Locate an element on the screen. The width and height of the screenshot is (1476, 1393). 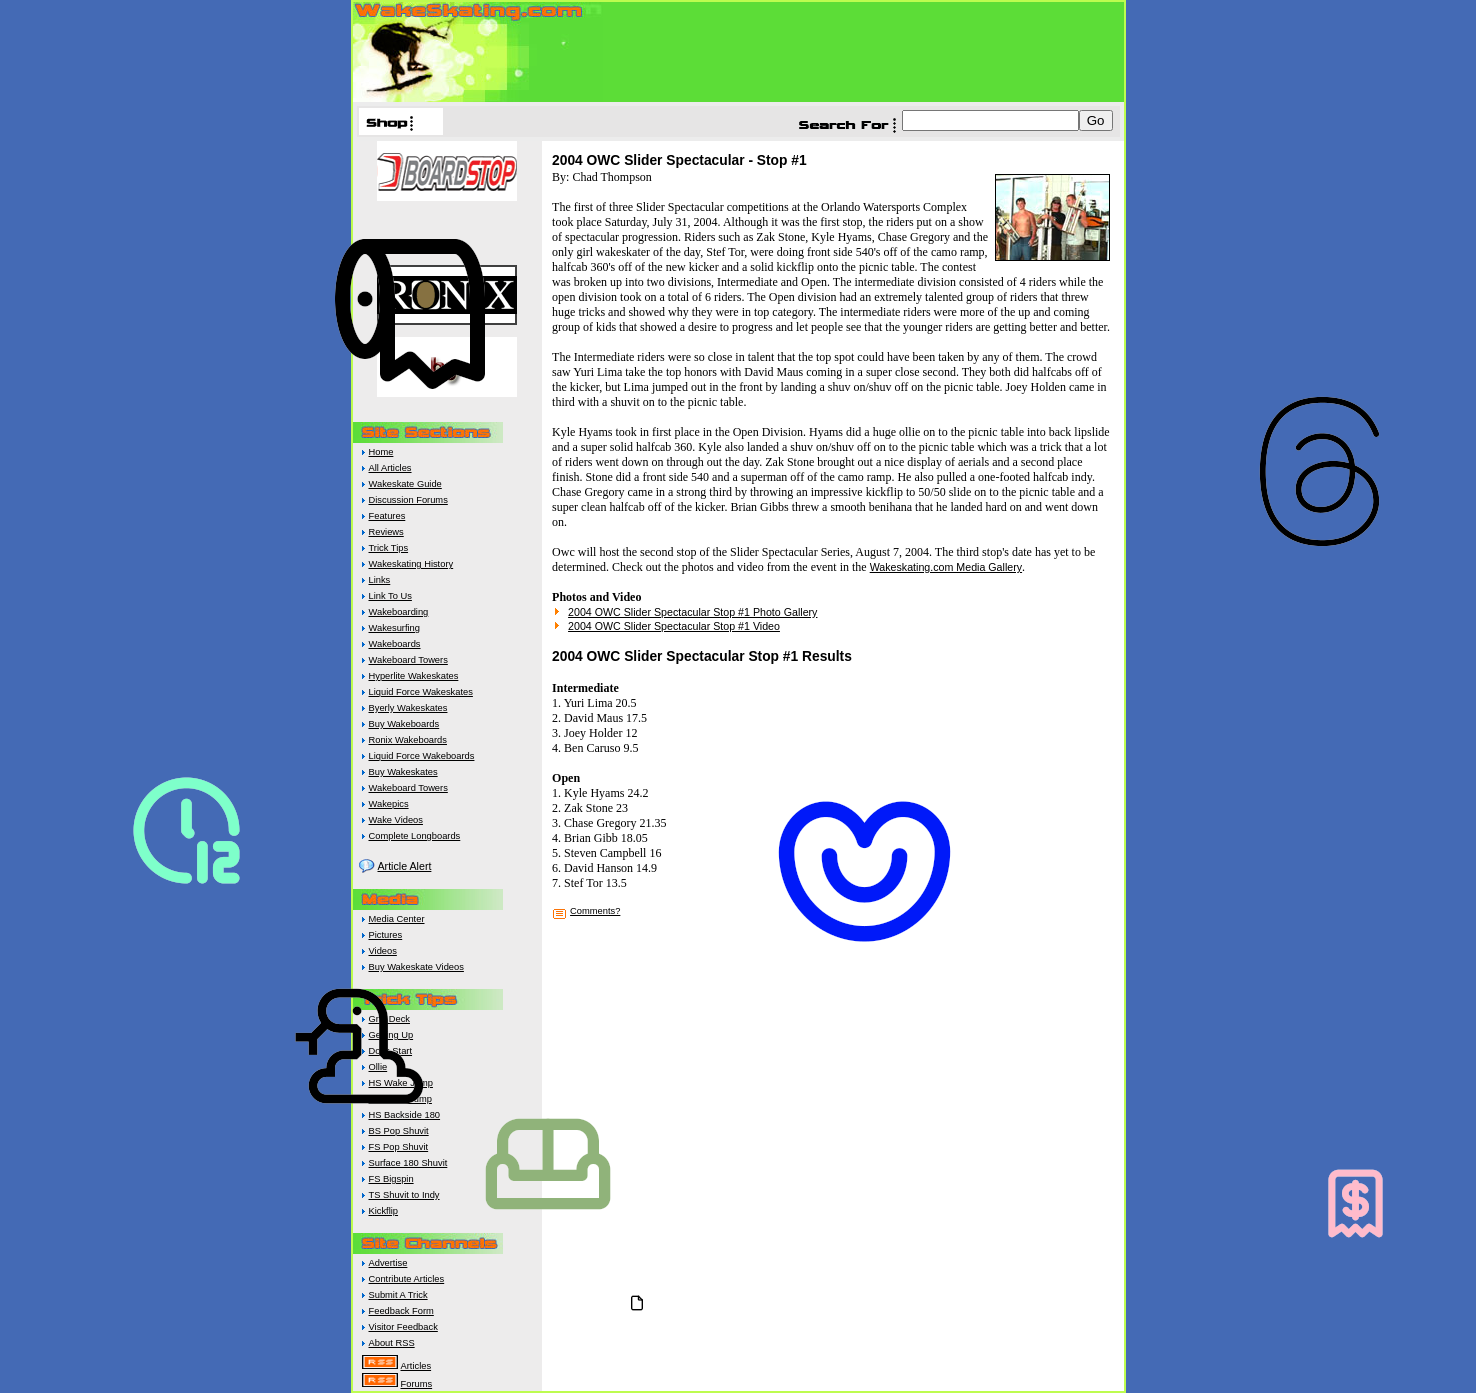
view payment receipt is located at coordinates (1355, 1203).